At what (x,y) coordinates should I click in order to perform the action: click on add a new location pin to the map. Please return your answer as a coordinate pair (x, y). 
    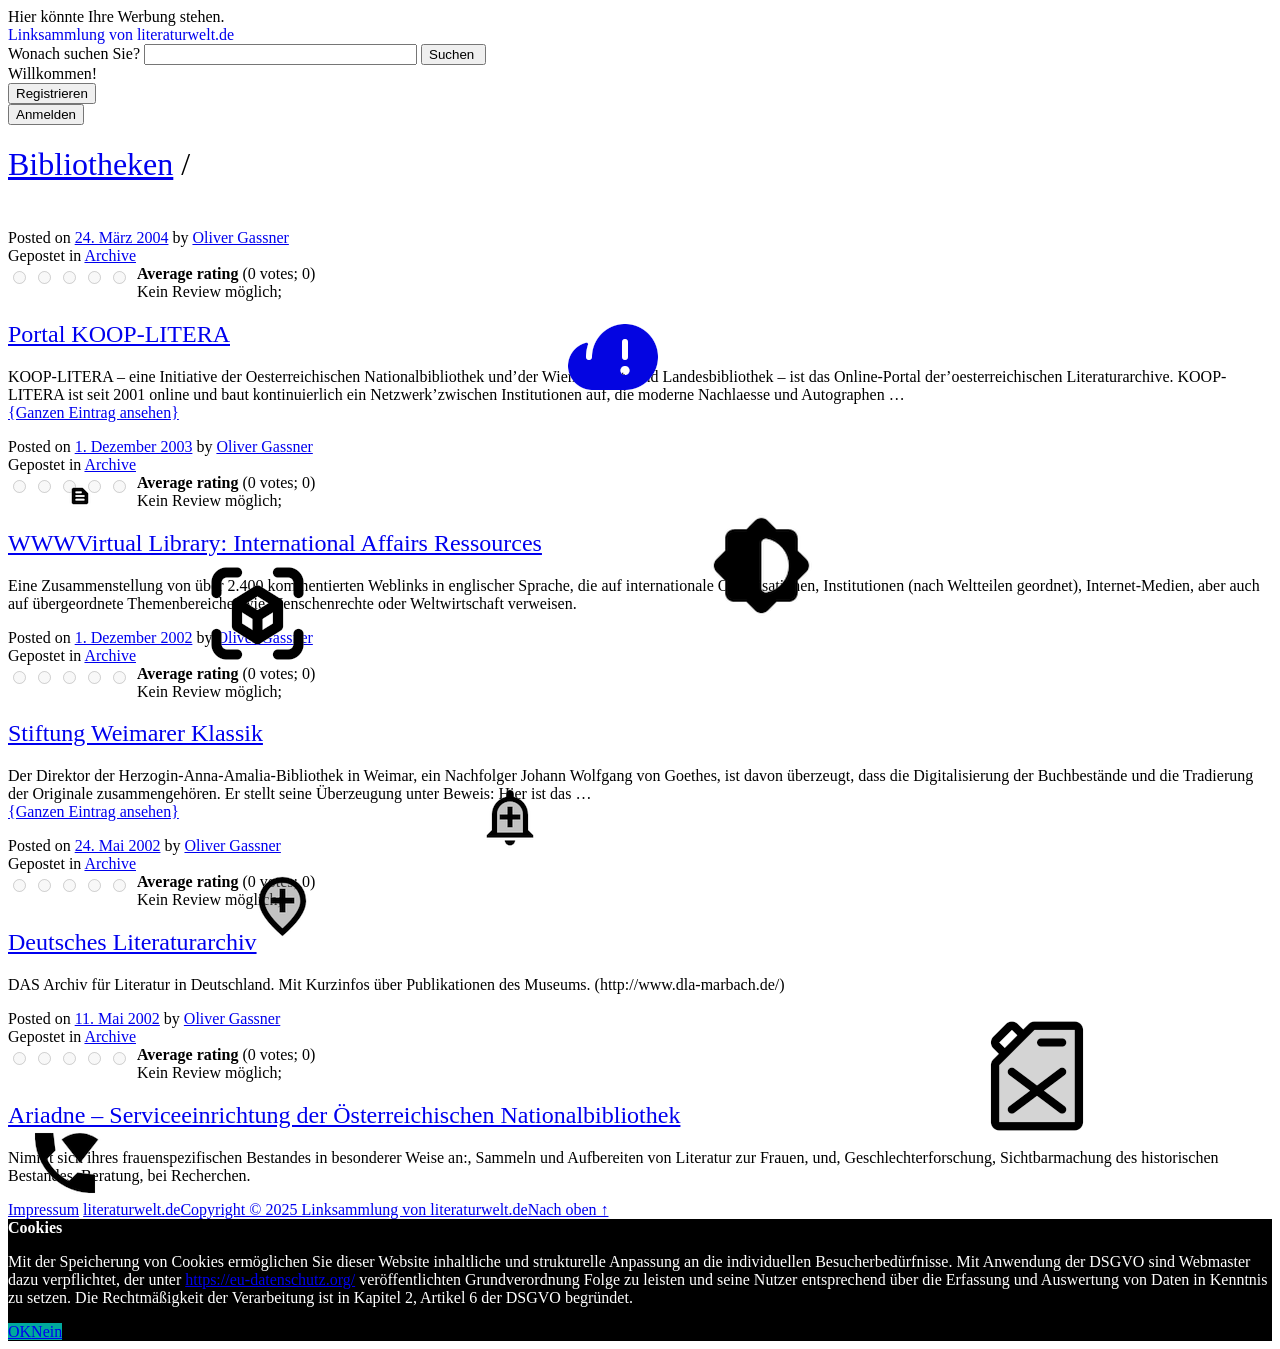
    Looking at the image, I should click on (282, 906).